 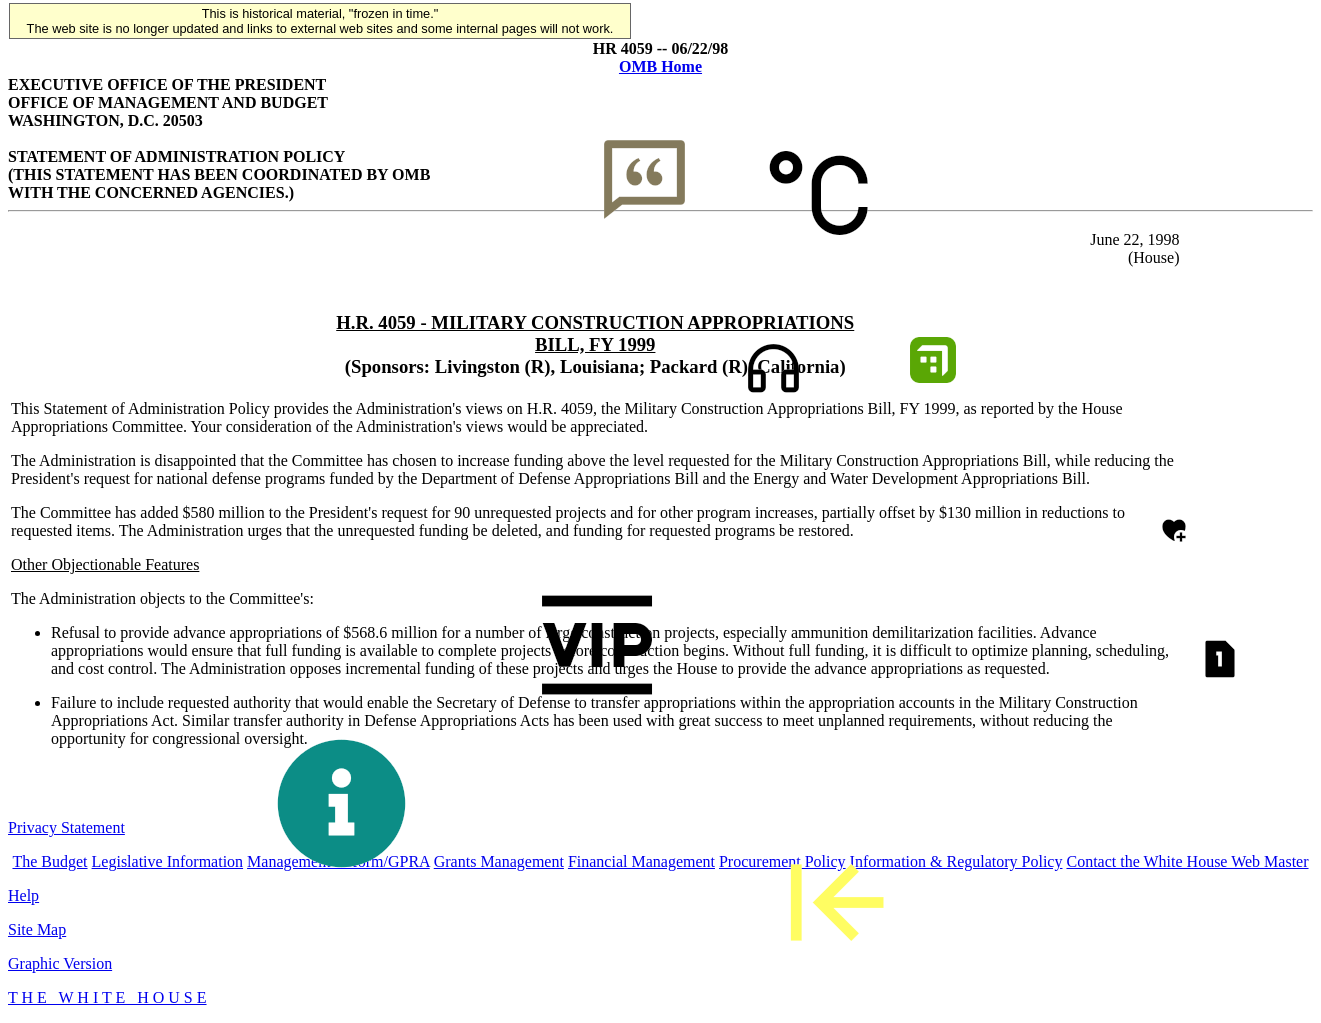 What do you see at coordinates (1174, 530) in the screenshot?
I see `add to favorites` at bounding box center [1174, 530].